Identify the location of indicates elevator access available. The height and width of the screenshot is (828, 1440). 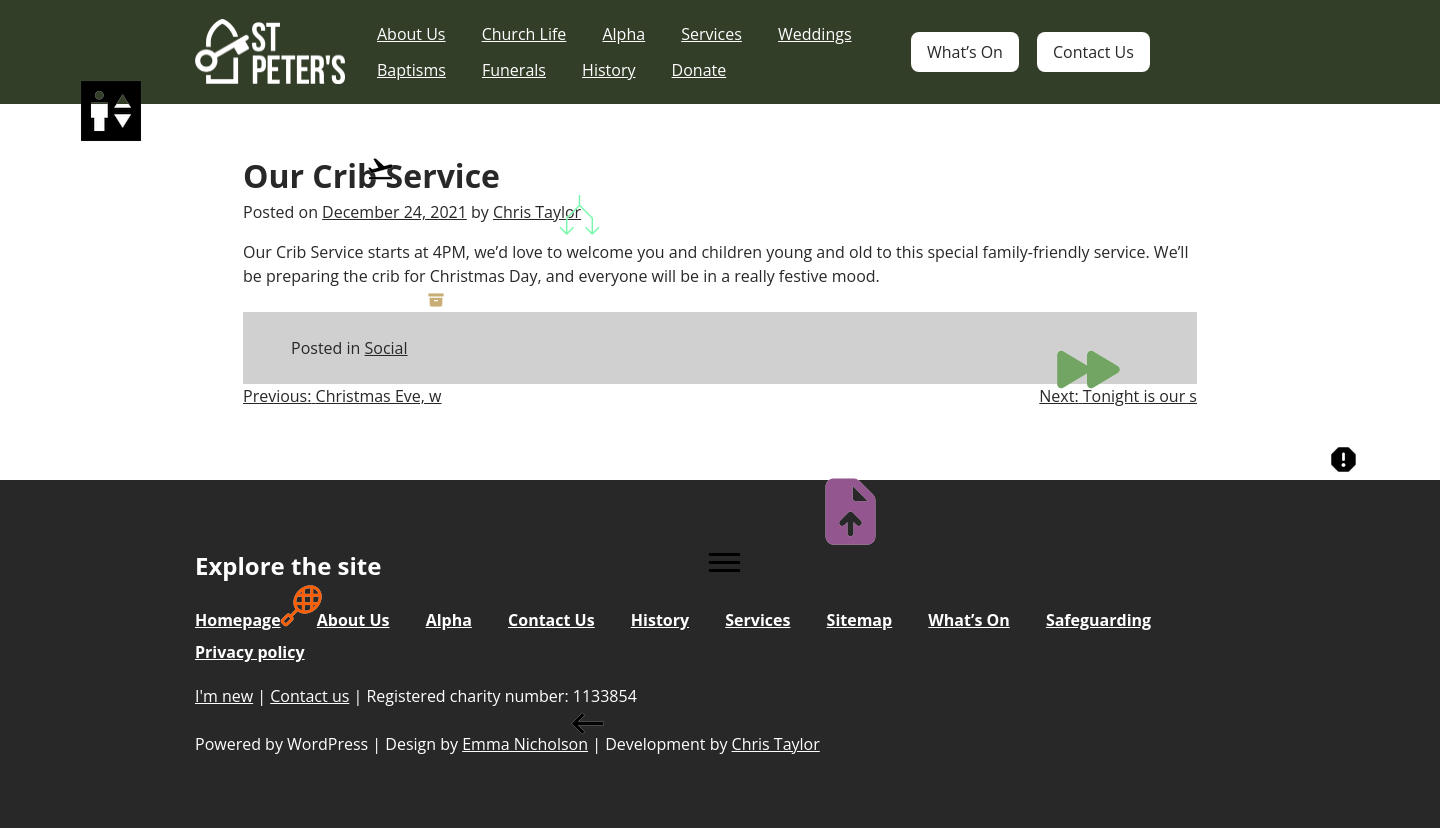
(111, 111).